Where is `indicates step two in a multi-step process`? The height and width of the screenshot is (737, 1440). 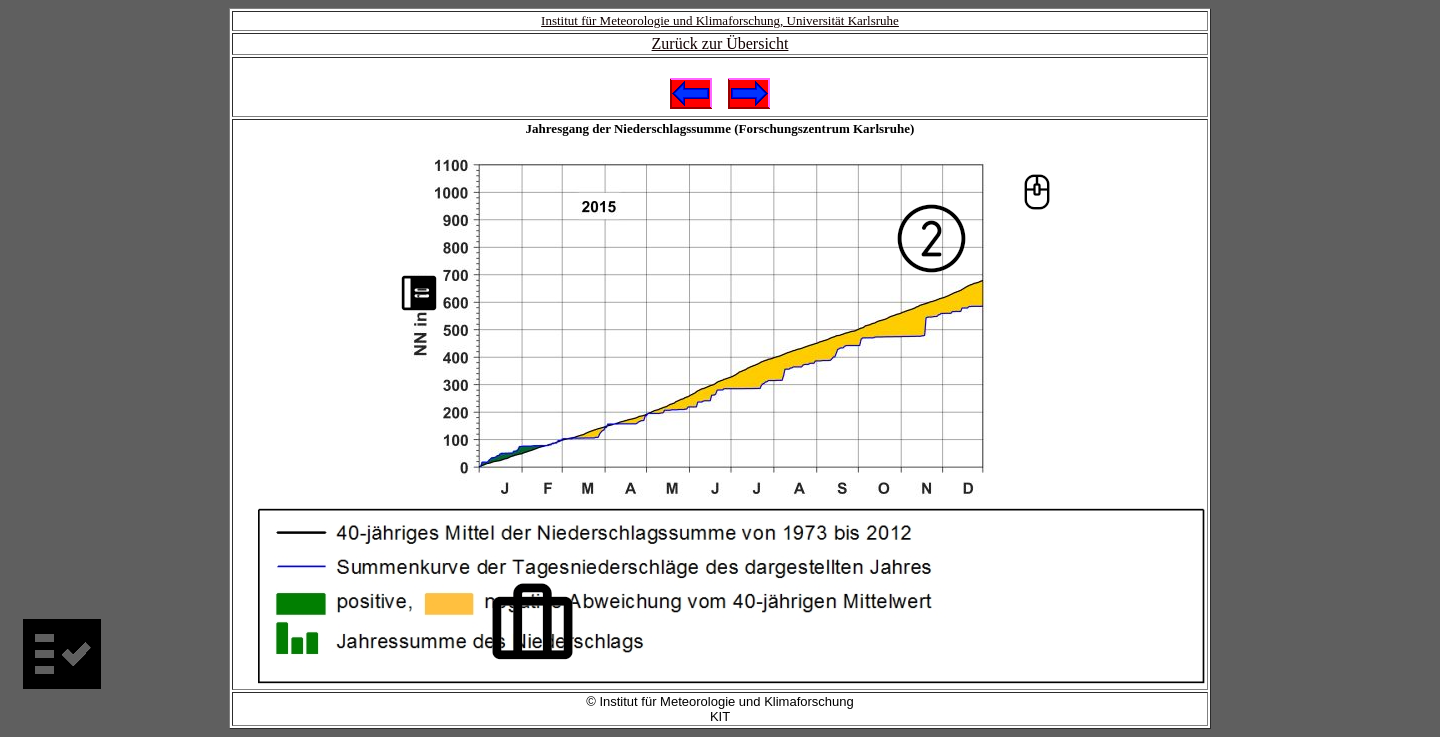 indicates step two in a multi-step process is located at coordinates (931, 238).